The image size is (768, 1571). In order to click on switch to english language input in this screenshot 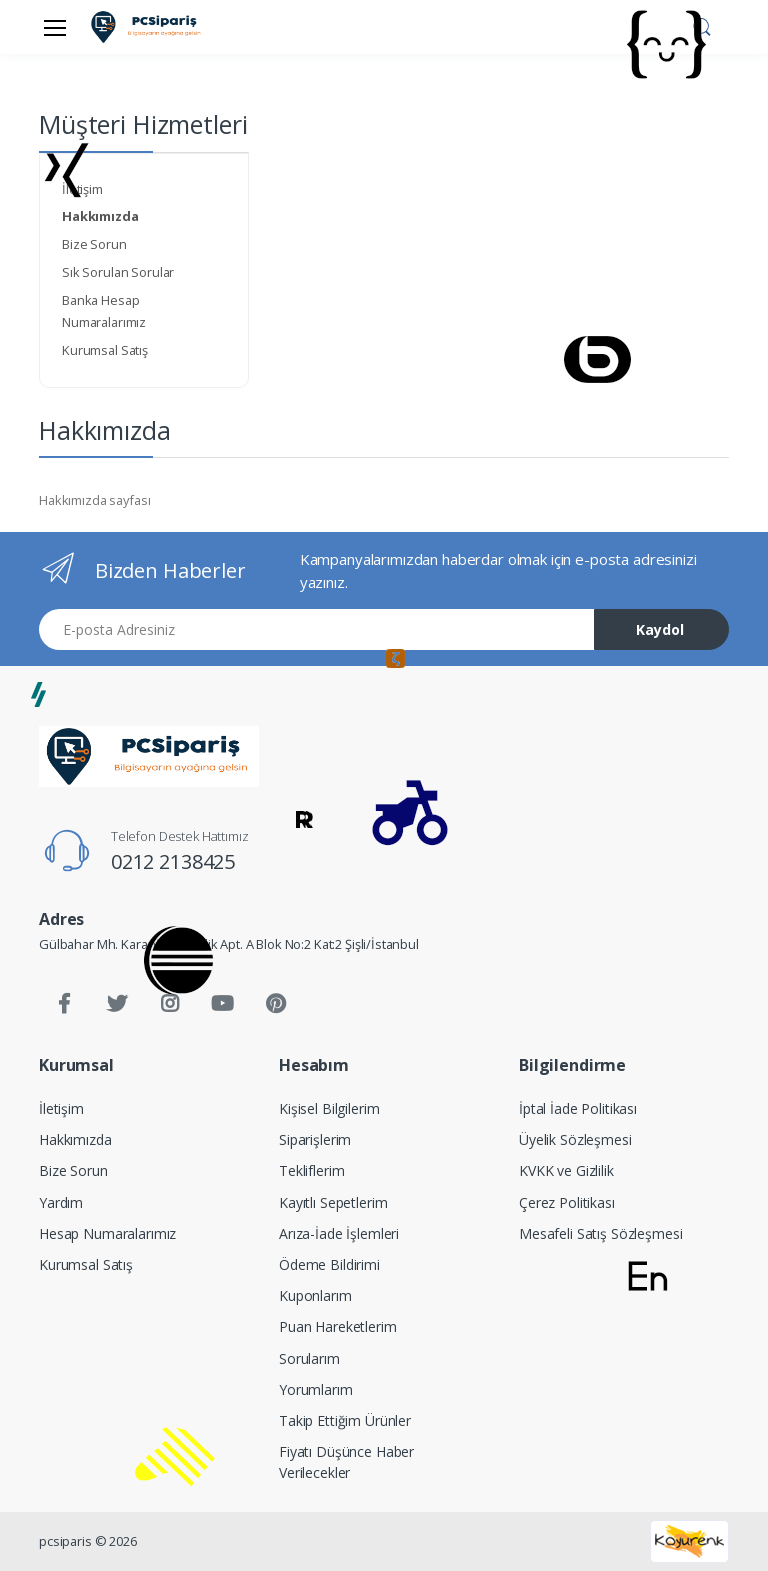, I will do `click(647, 1276)`.